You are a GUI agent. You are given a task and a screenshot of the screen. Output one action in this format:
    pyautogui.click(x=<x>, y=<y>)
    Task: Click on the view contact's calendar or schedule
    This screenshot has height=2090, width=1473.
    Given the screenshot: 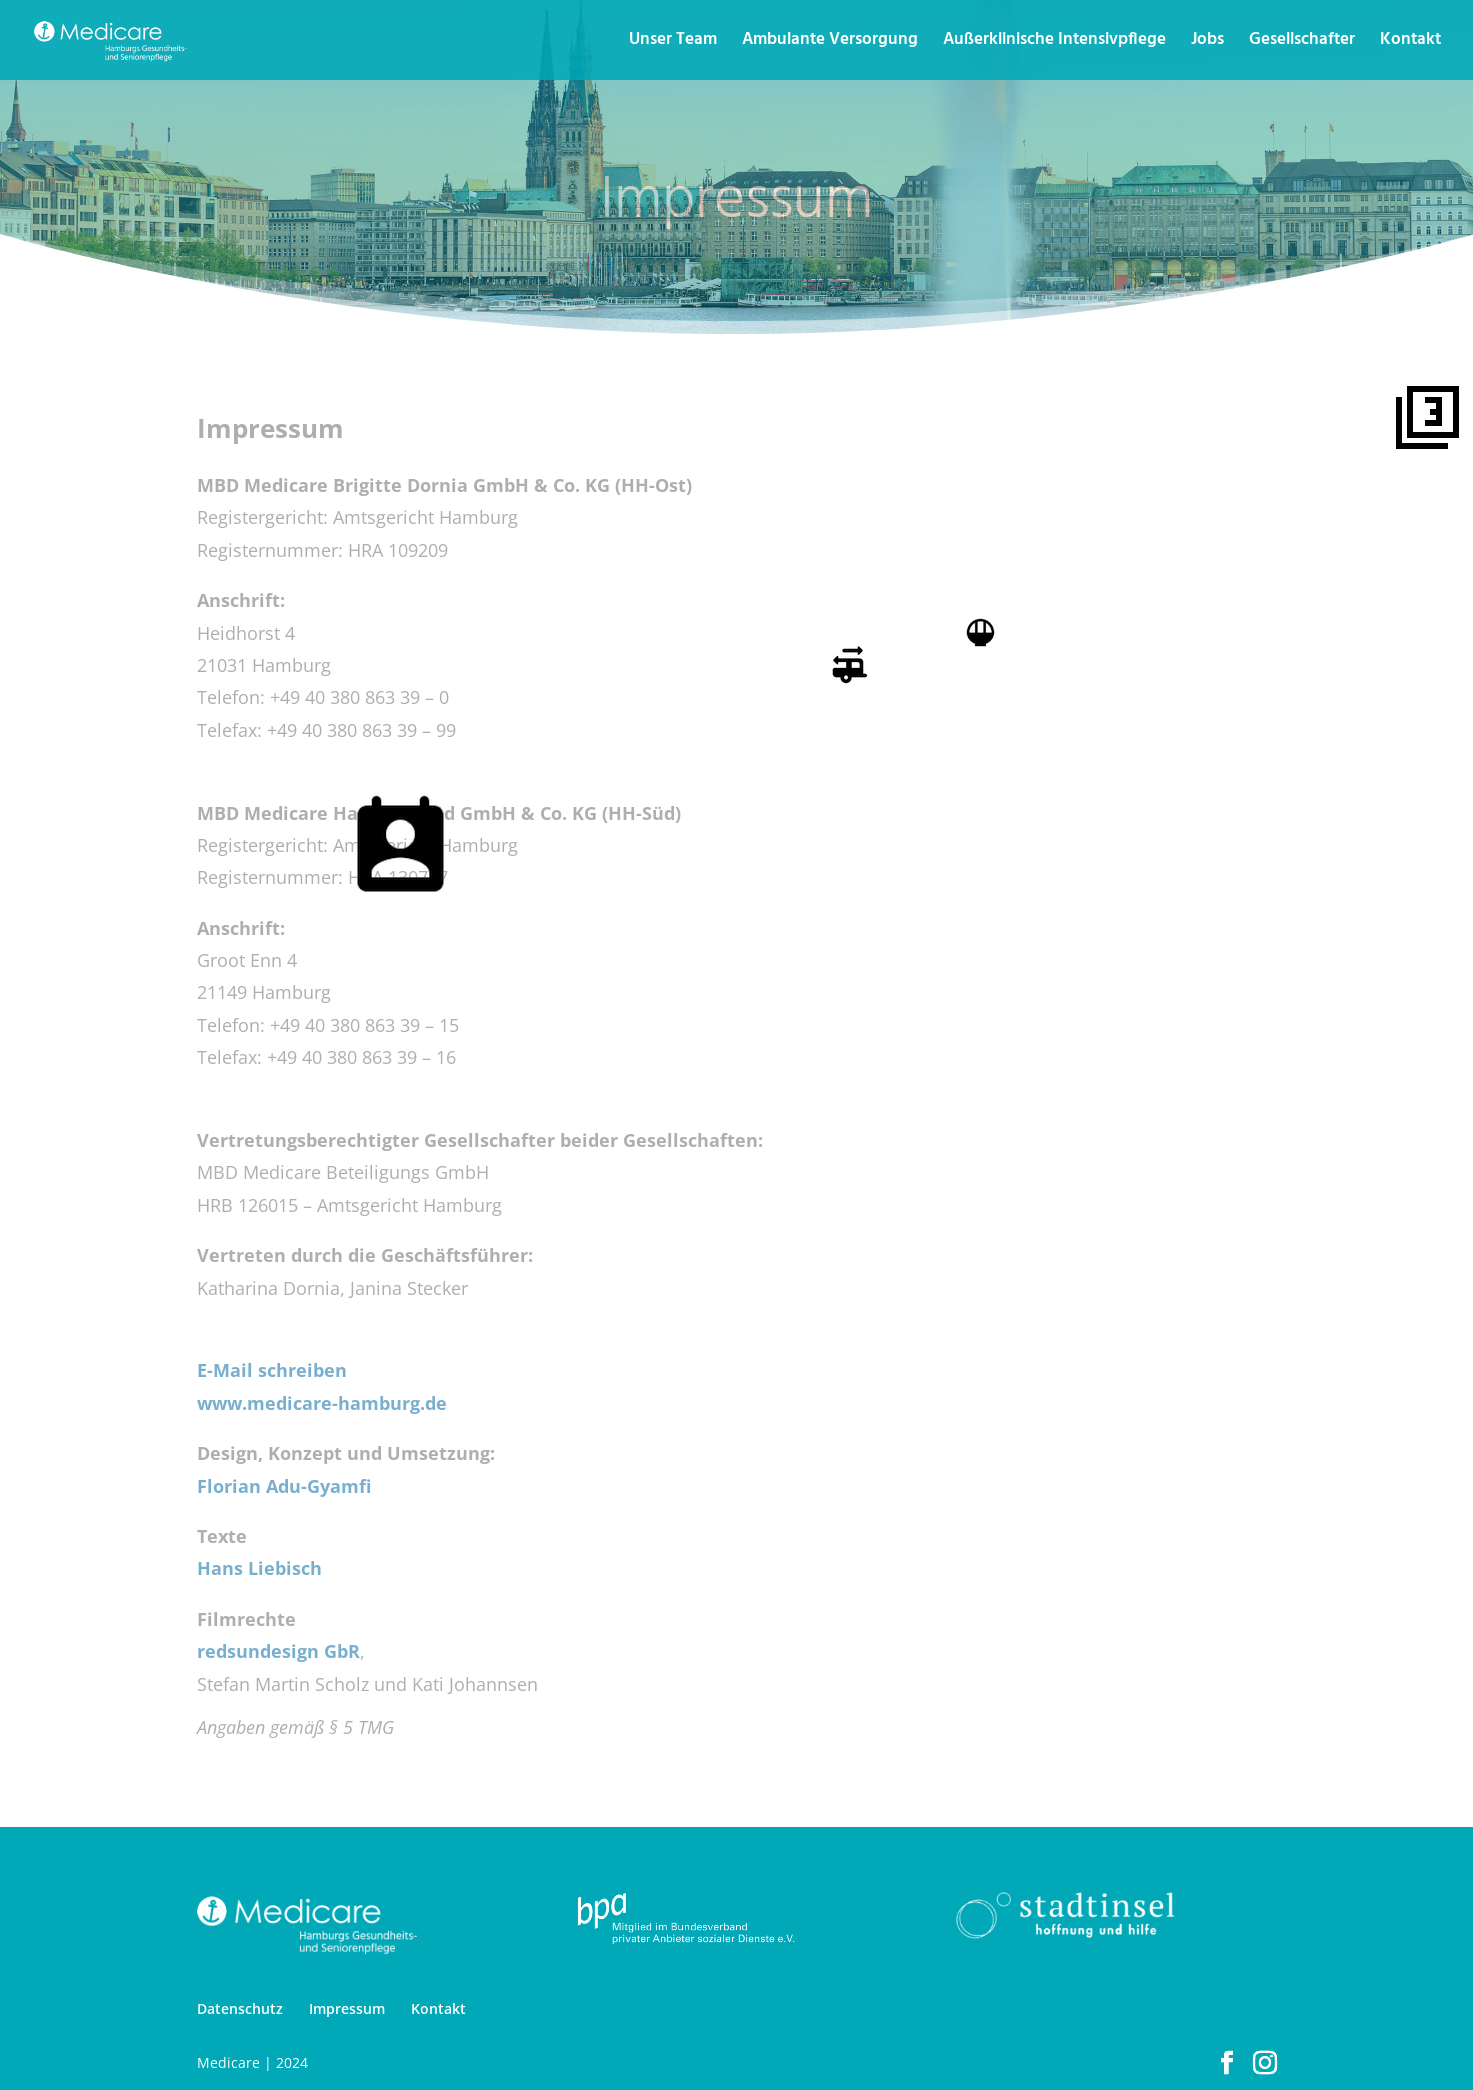 What is the action you would take?
    pyautogui.click(x=400, y=848)
    